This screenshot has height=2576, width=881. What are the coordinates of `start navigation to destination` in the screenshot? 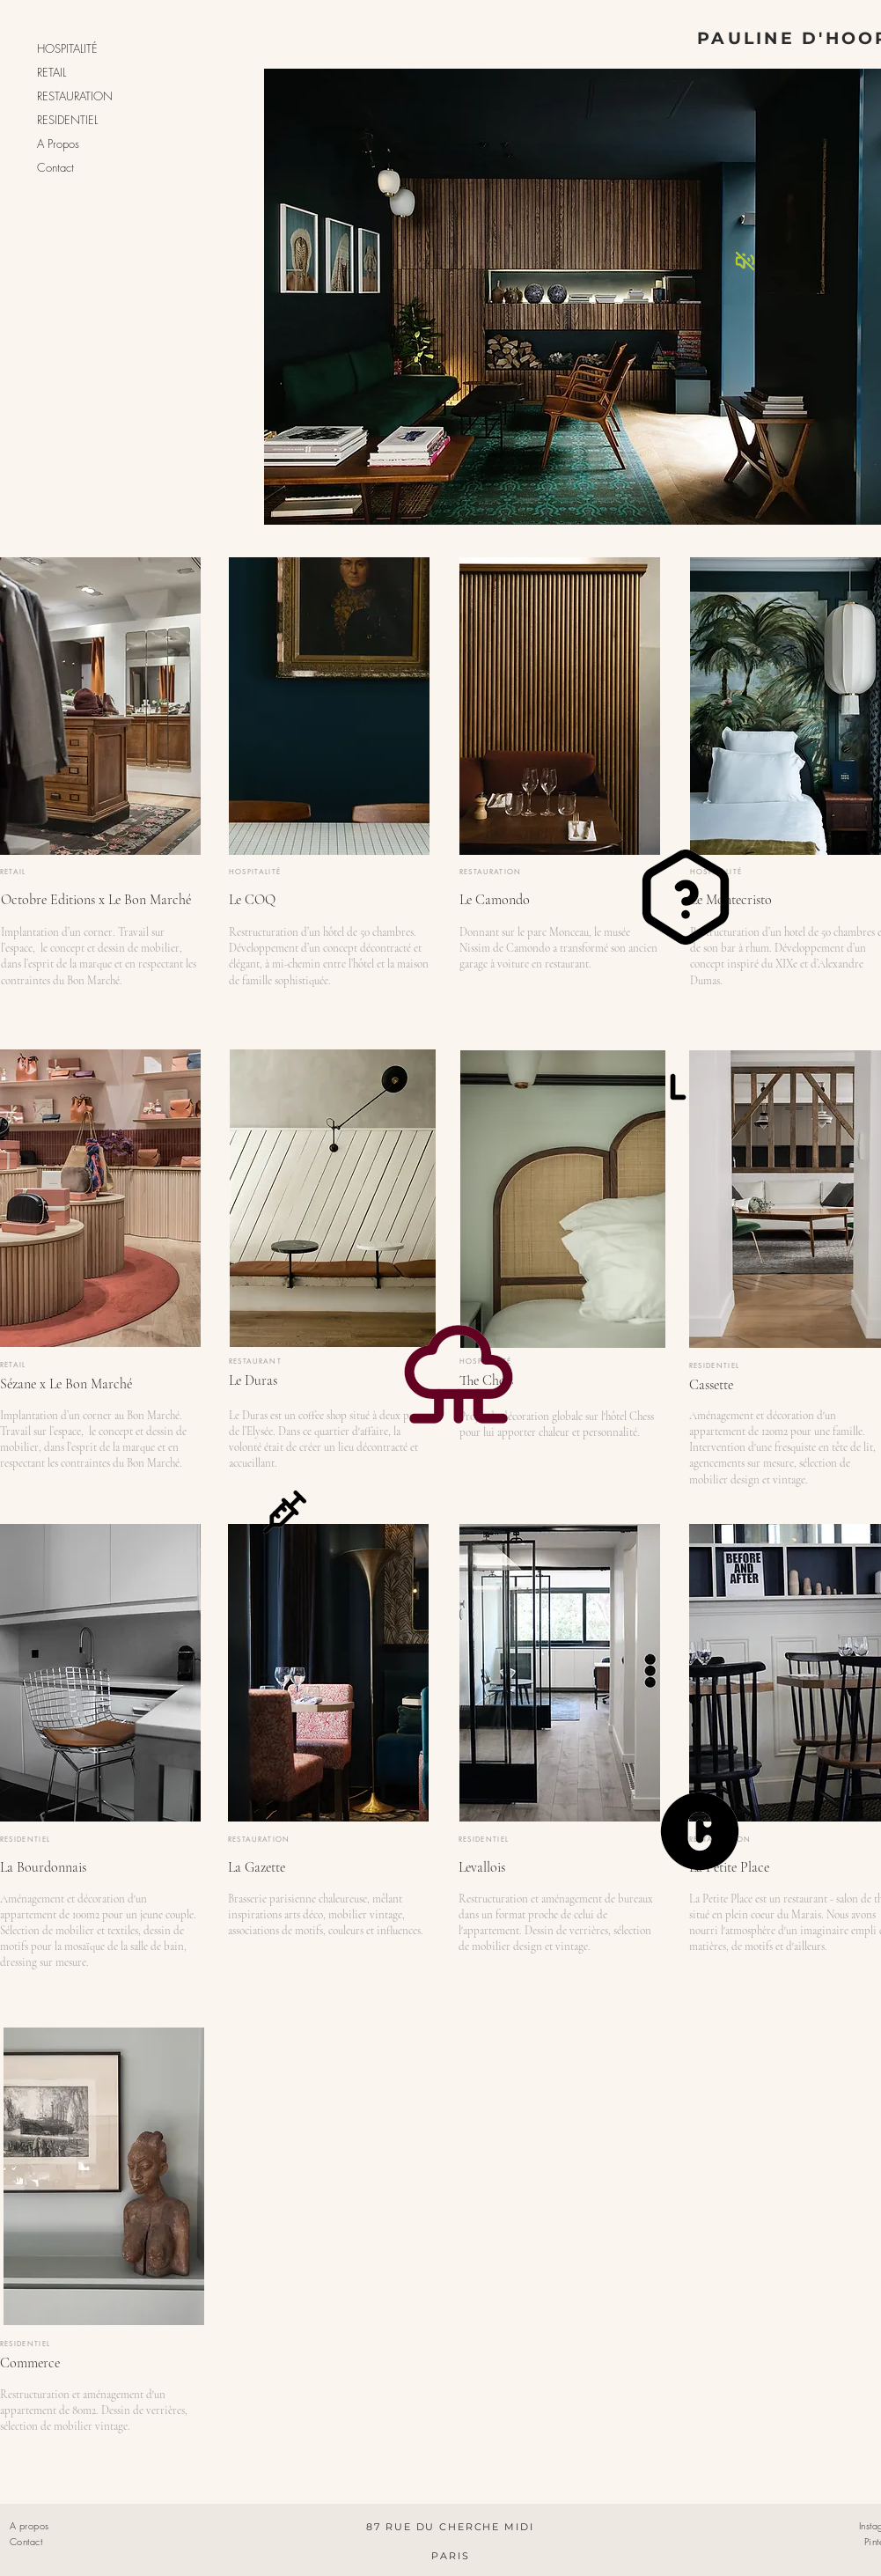 It's located at (658, 350).